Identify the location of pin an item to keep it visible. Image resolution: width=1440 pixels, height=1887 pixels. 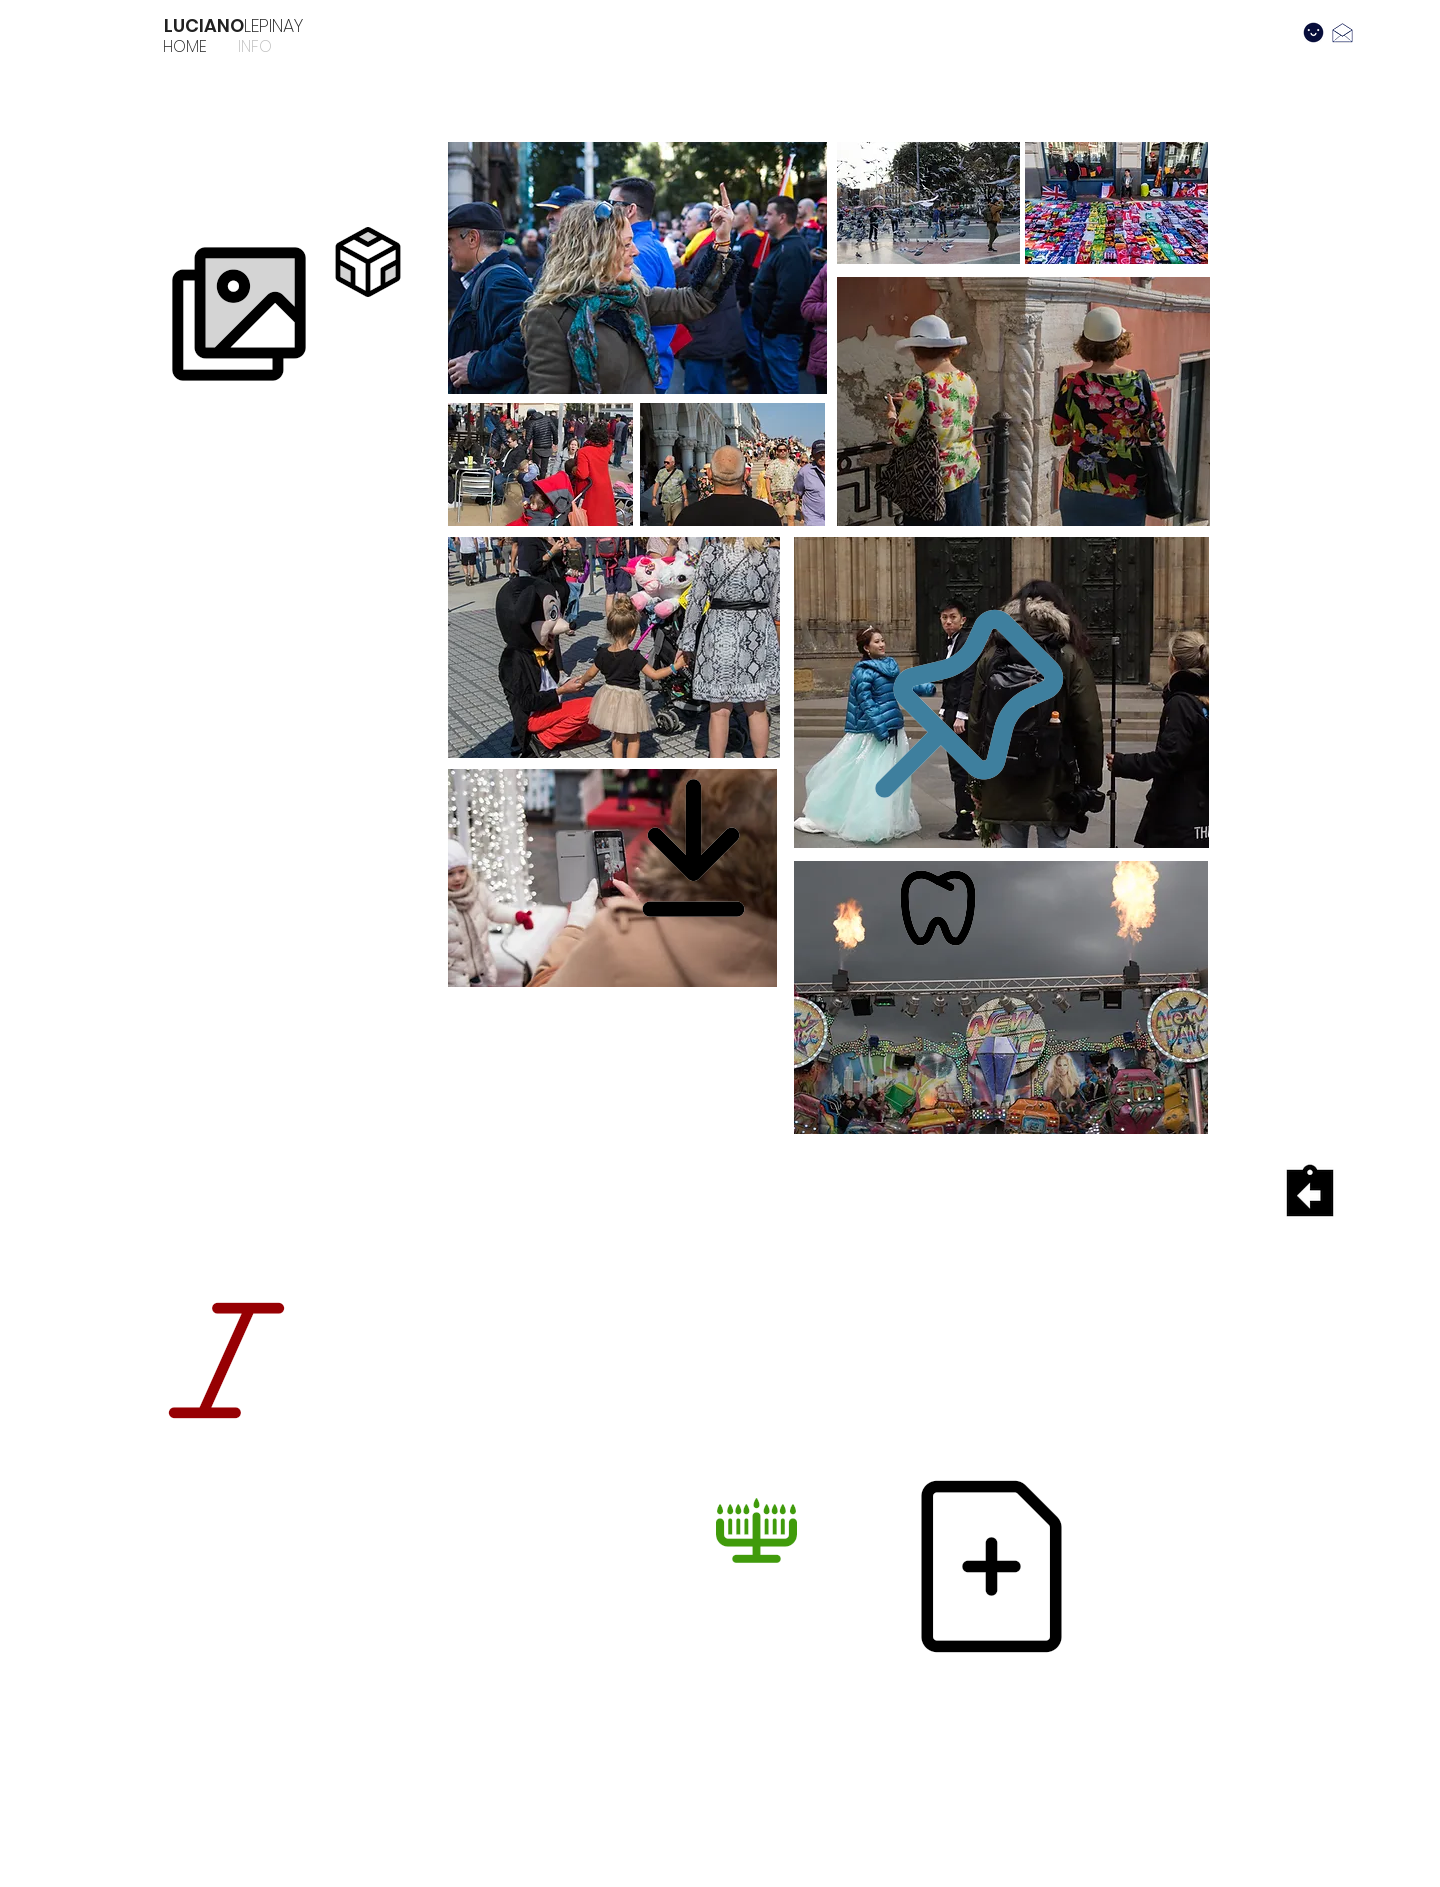
(969, 704).